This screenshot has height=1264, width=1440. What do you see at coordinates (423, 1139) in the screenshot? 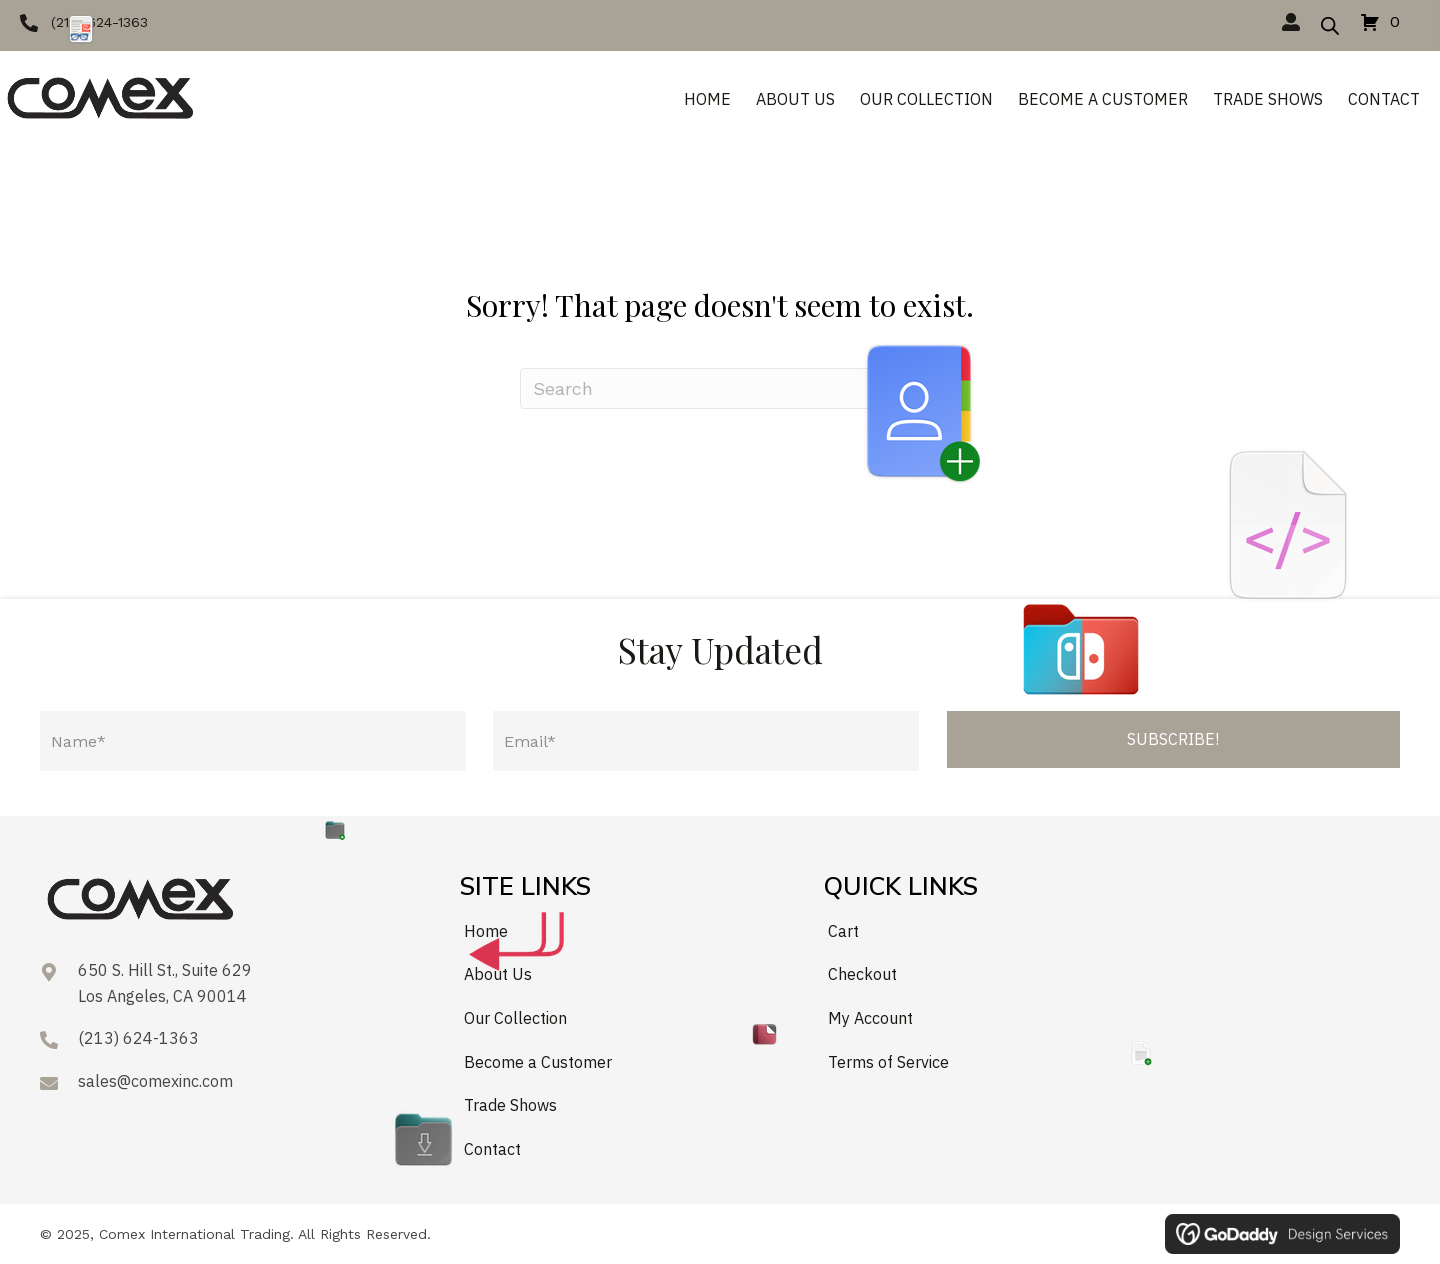
I see `access your downloads folder` at bounding box center [423, 1139].